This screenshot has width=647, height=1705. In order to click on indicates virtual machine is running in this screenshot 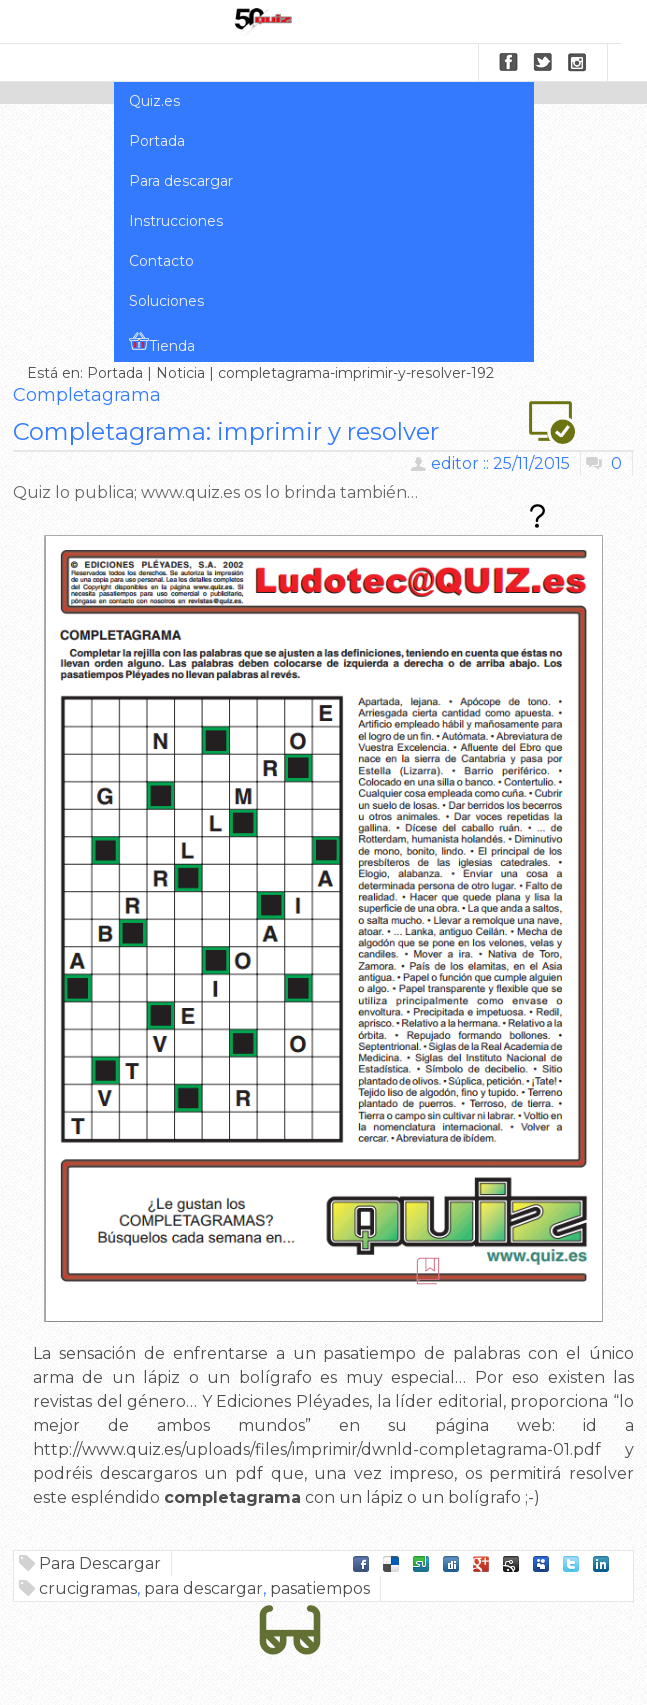, I will do `click(550, 419)`.